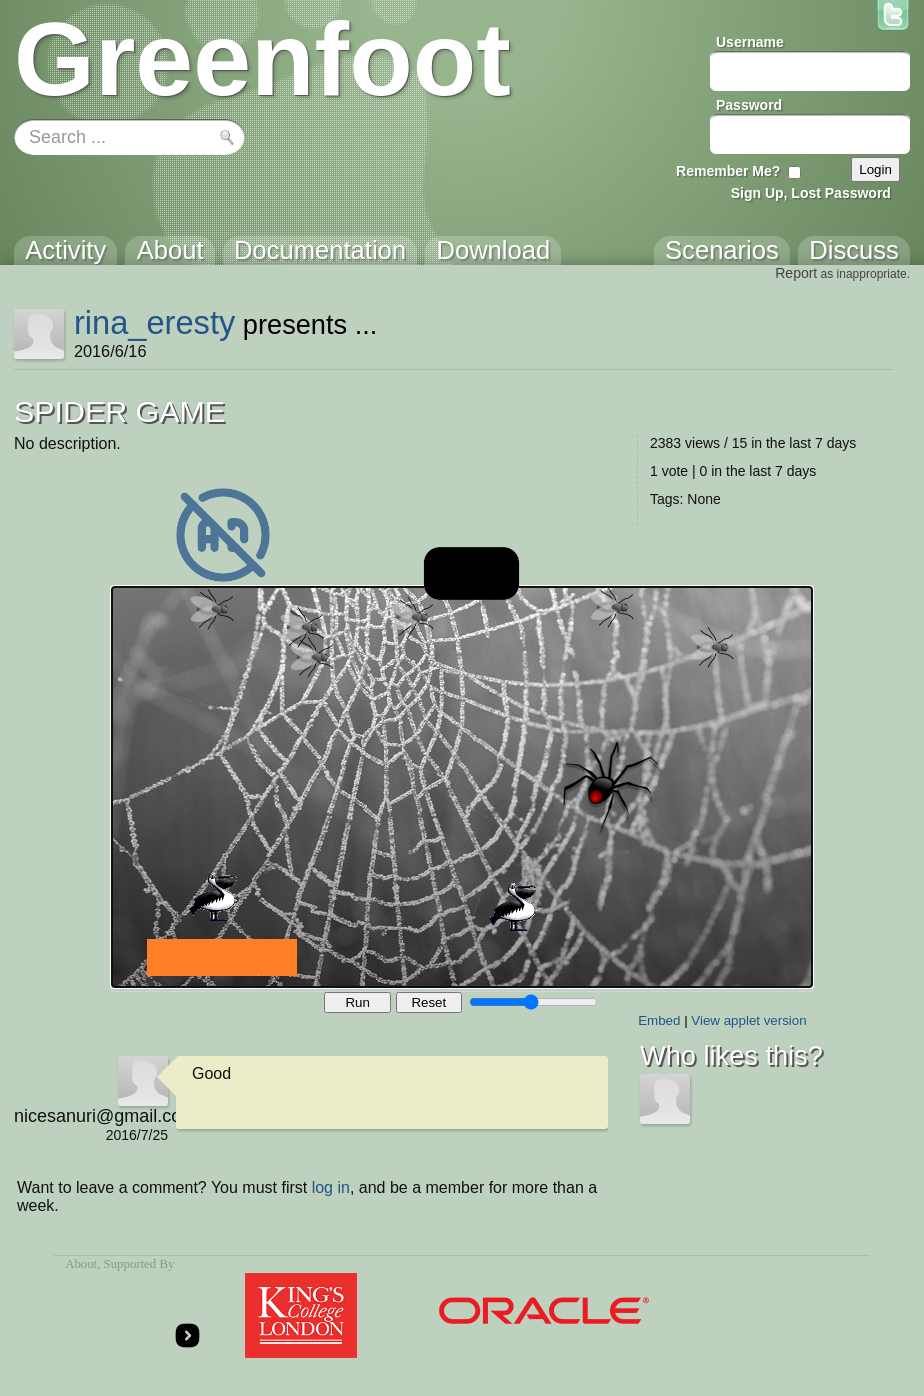 The width and height of the screenshot is (924, 1396). What do you see at coordinates (223, 535) in the screenshot?
I see `ad-free mode enabled` at bounding box center [223, 535].